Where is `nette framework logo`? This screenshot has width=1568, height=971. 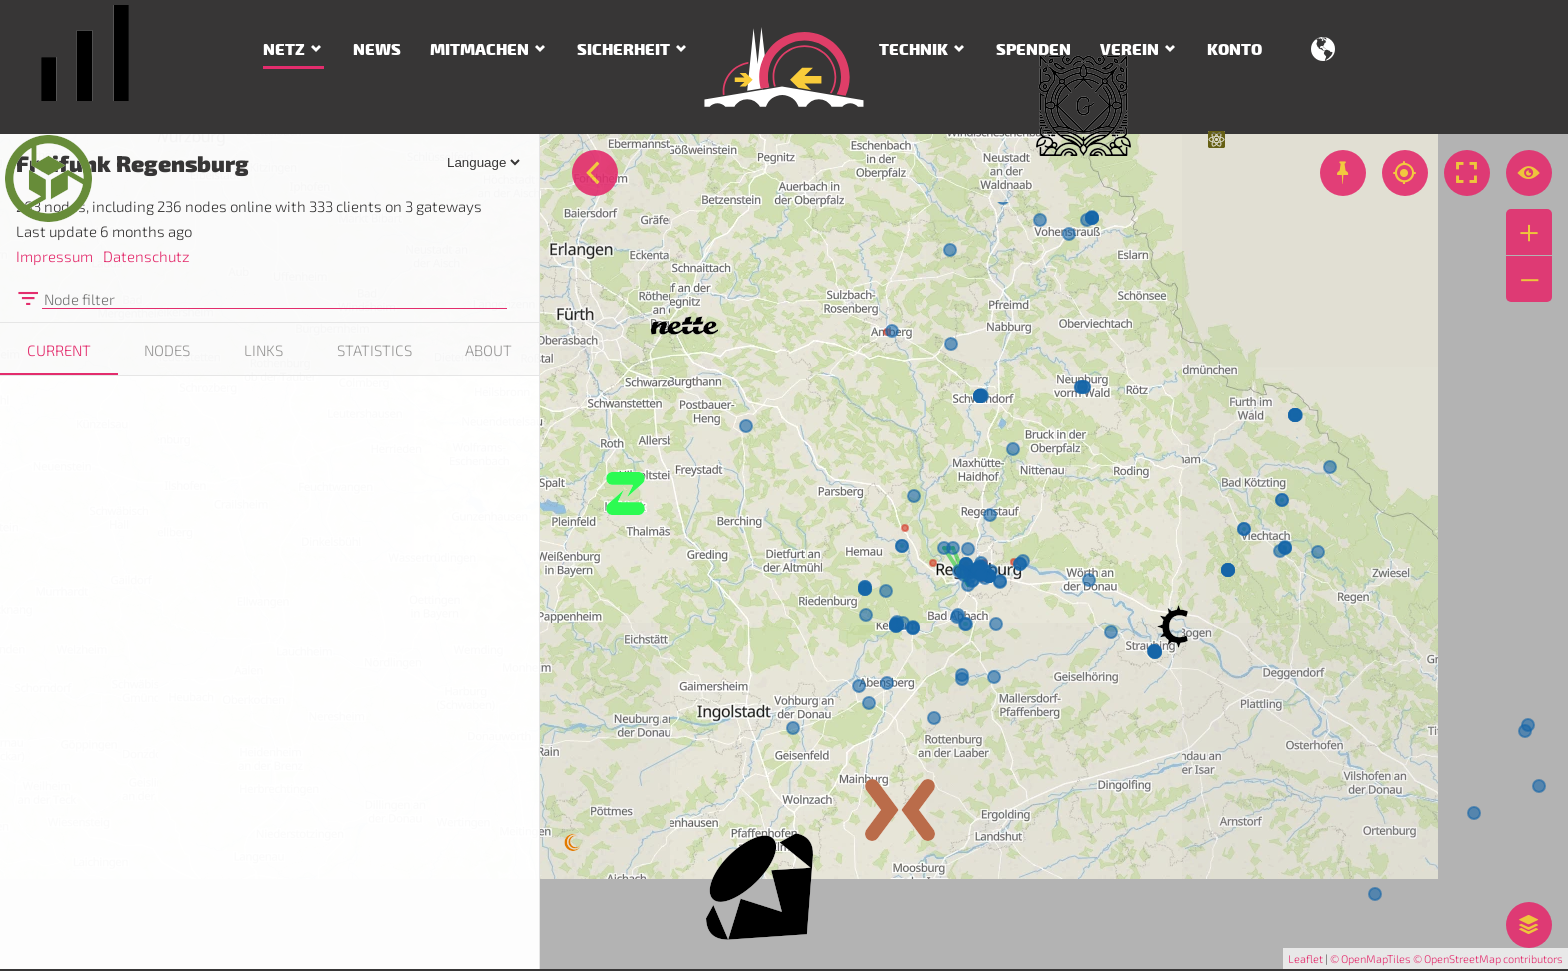 nette framework logo is located at coordinates (684, 325).